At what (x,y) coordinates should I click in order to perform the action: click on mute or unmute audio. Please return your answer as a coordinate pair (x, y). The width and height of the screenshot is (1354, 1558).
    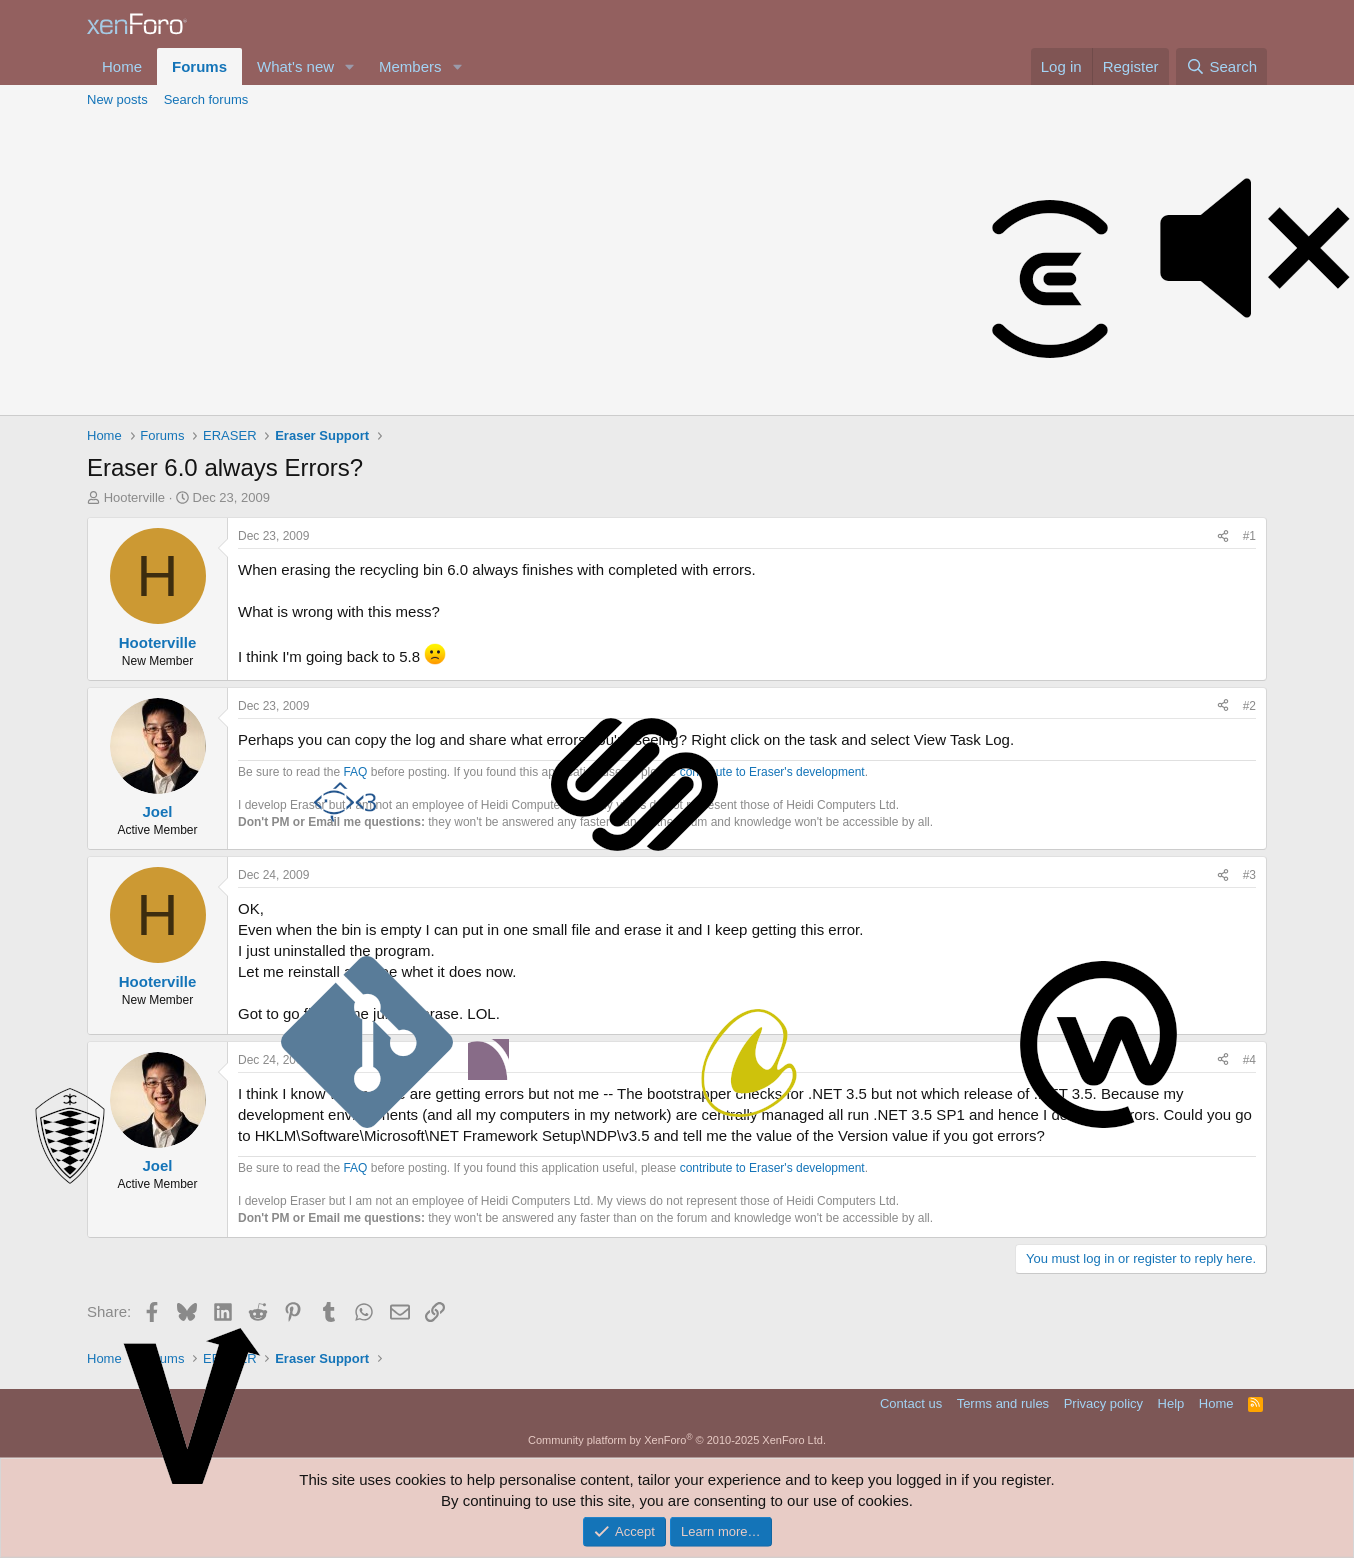
    Looking at the image, I should click on (1251, 248).